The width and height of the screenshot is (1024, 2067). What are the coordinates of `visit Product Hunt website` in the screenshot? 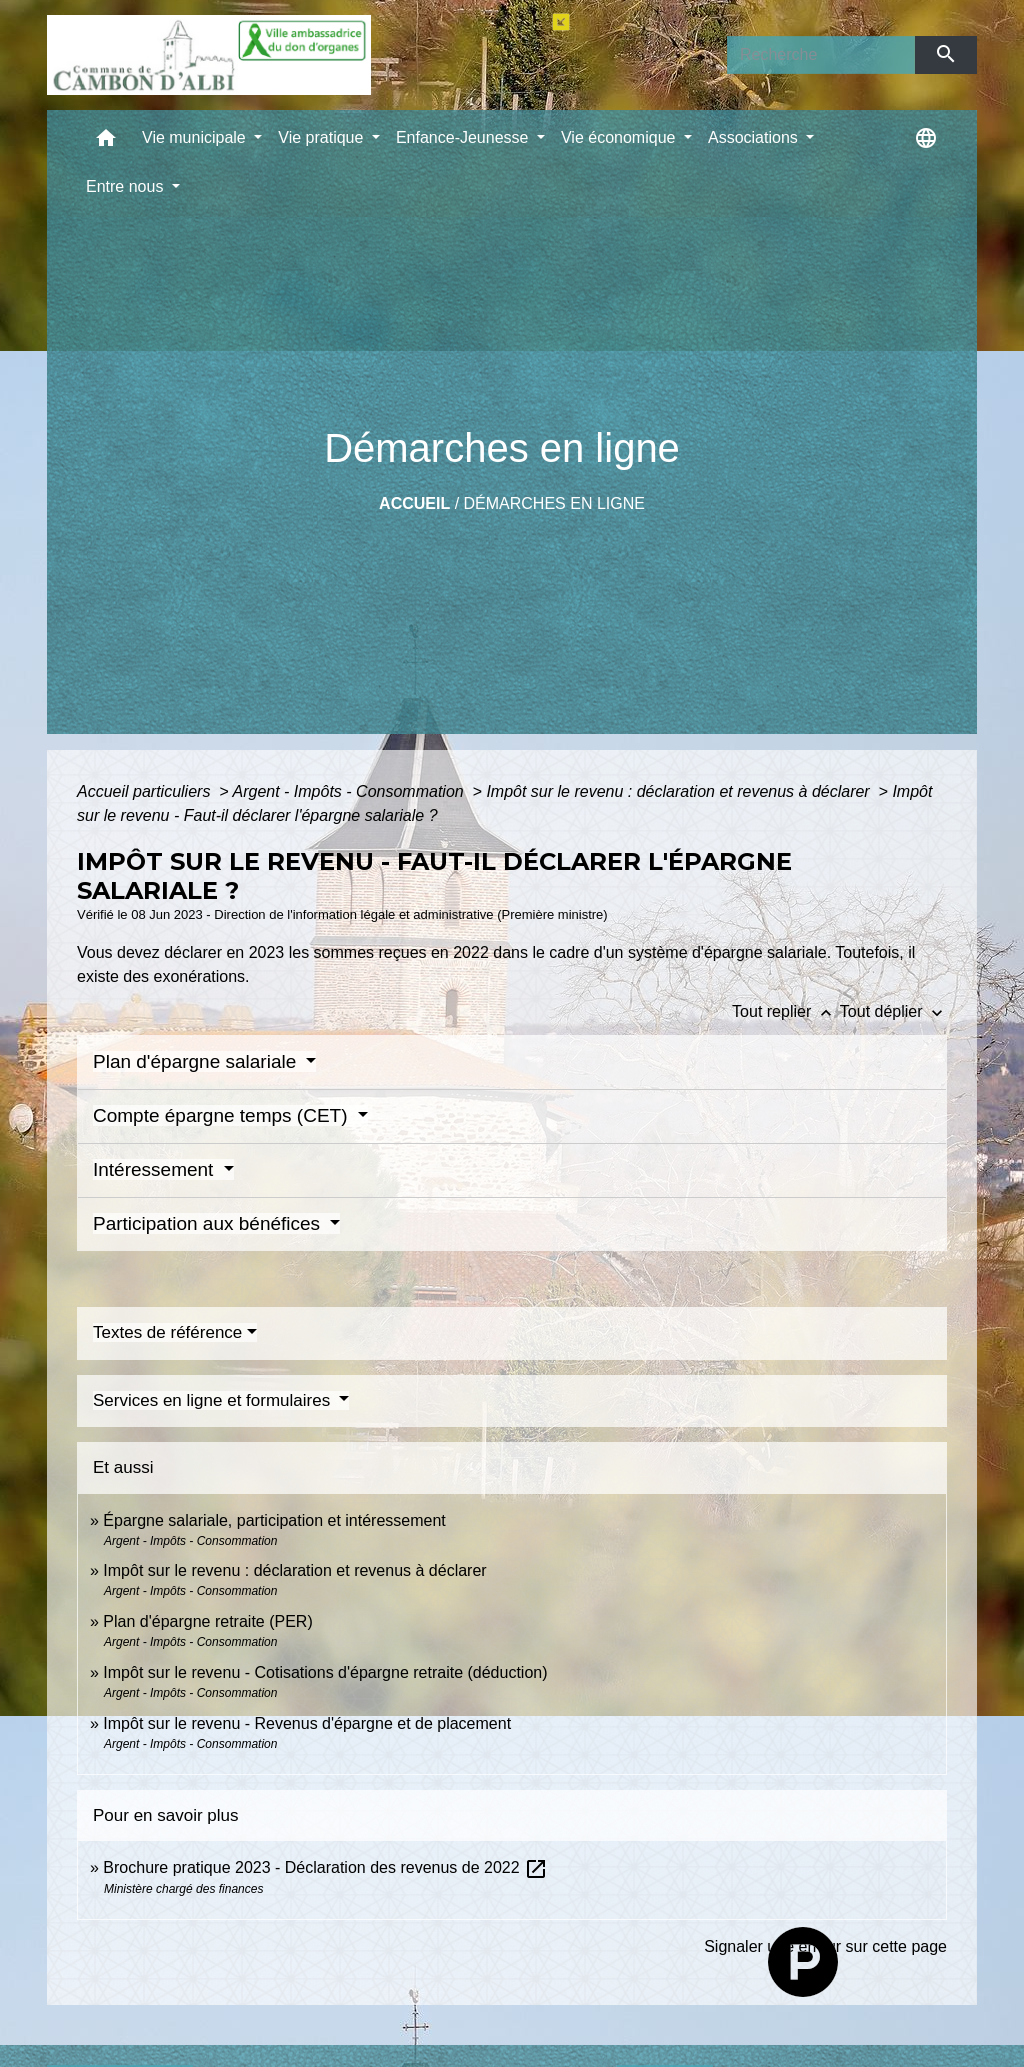 It's located at (803, 1962).